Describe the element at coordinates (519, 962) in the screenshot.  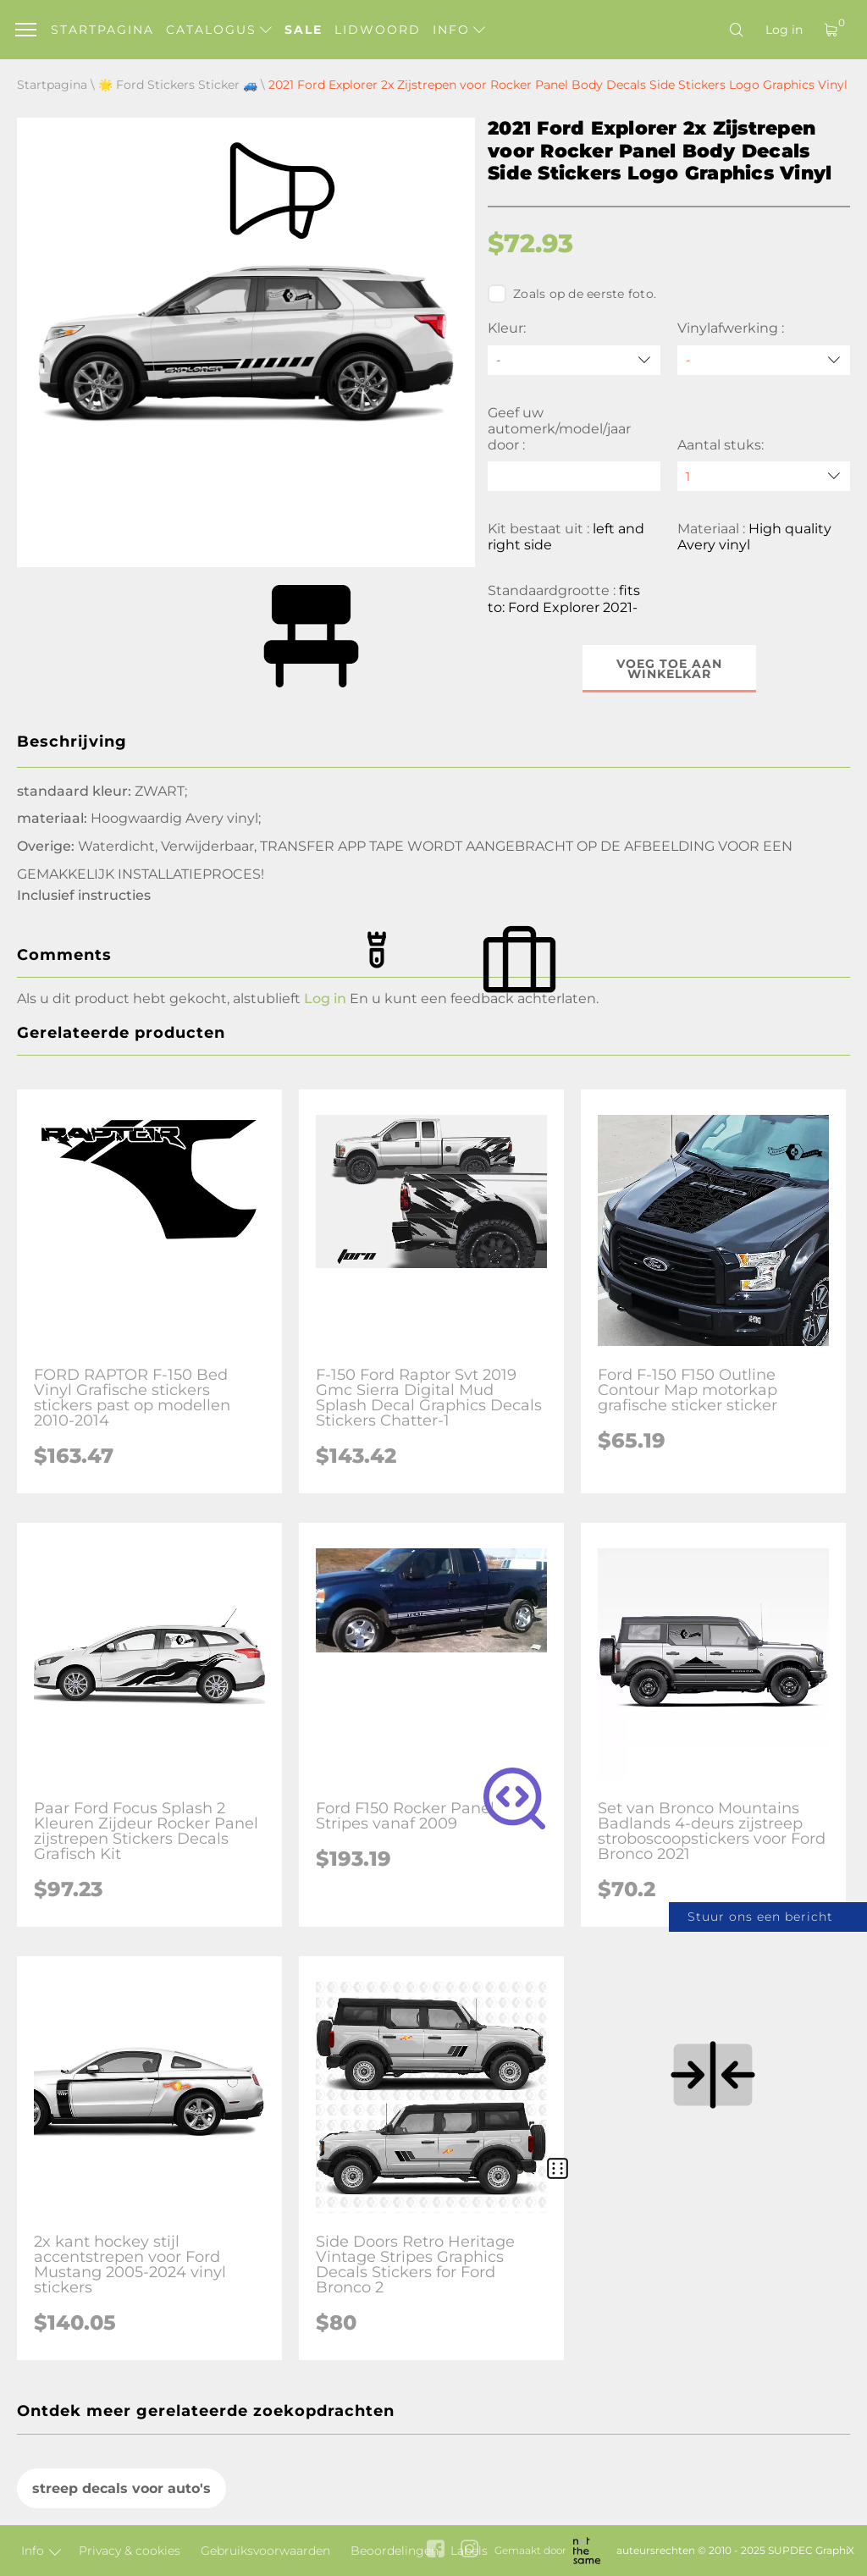
I see `access travel or trip planning features` at that location.